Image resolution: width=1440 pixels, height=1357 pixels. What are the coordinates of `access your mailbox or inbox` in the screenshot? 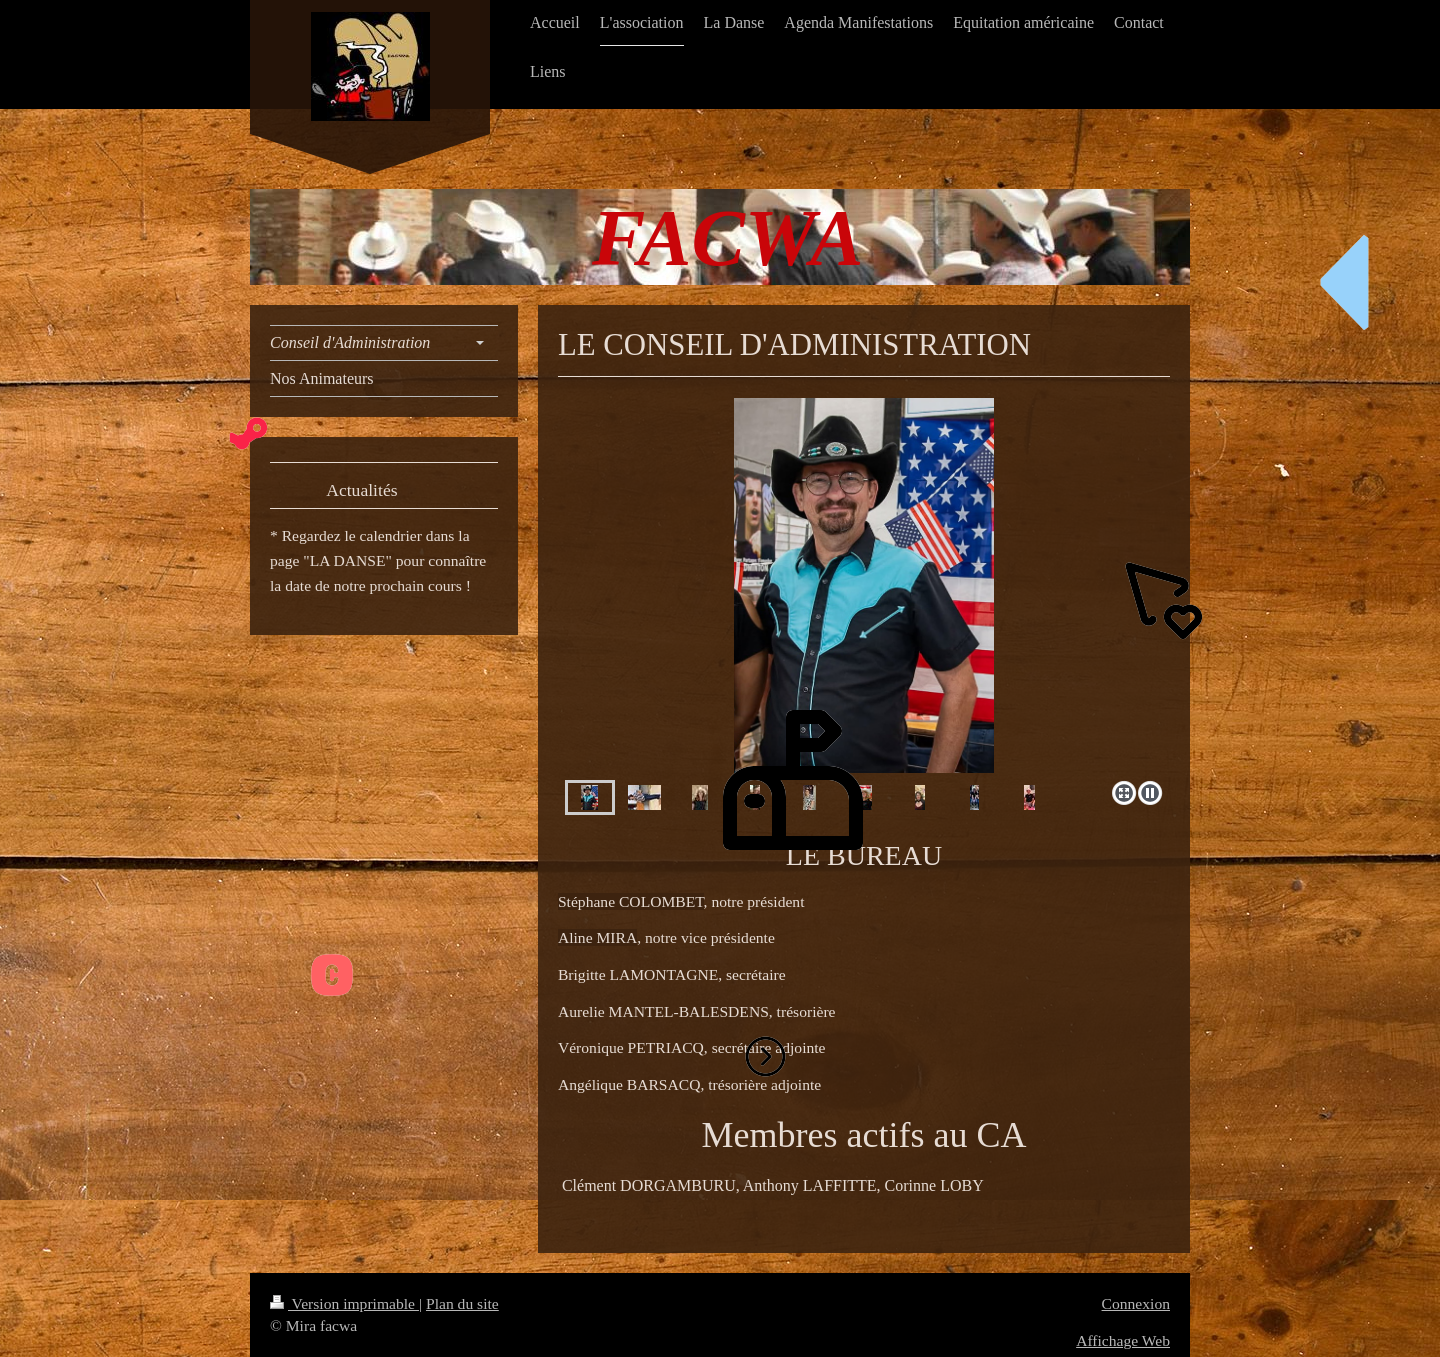 It's located at (793, 780).